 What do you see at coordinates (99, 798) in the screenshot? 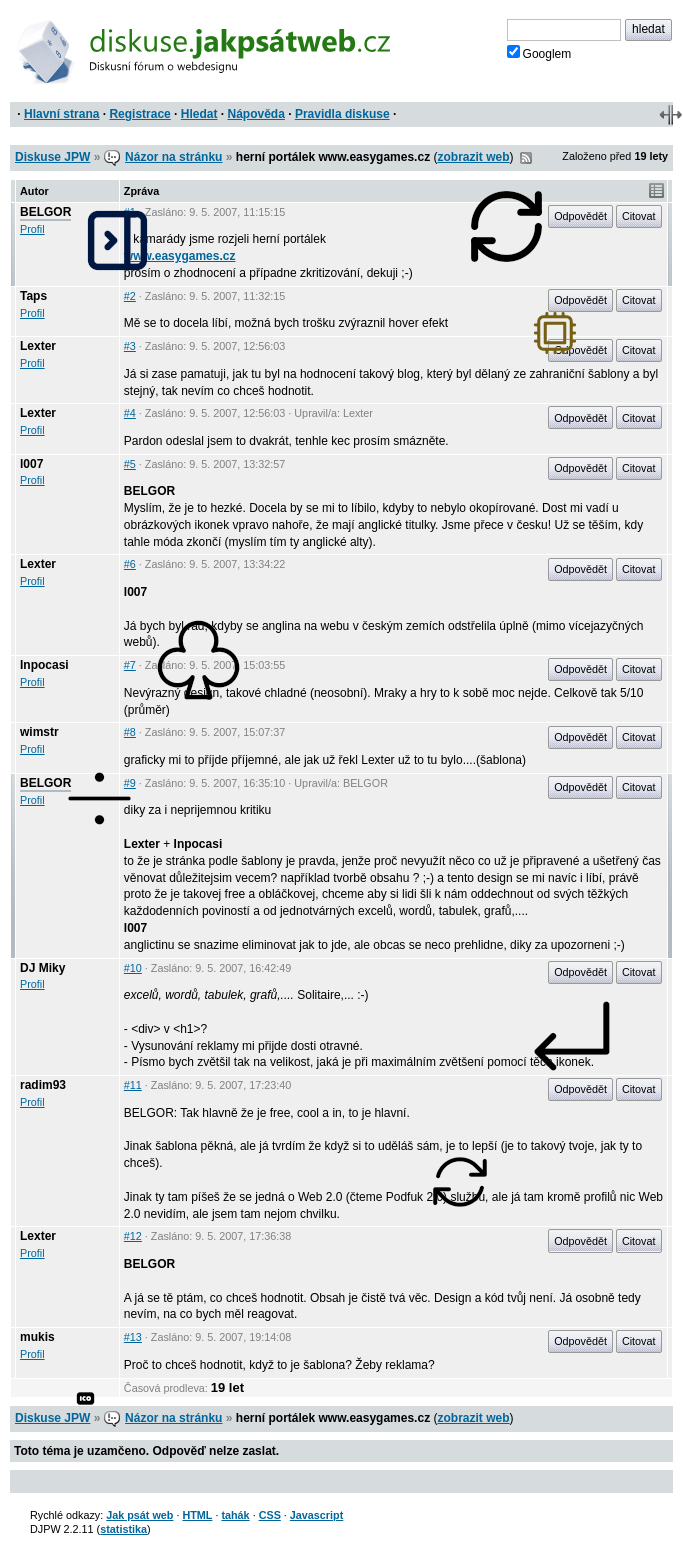
I see `perform division calculation` at bounding box center [99, 798].